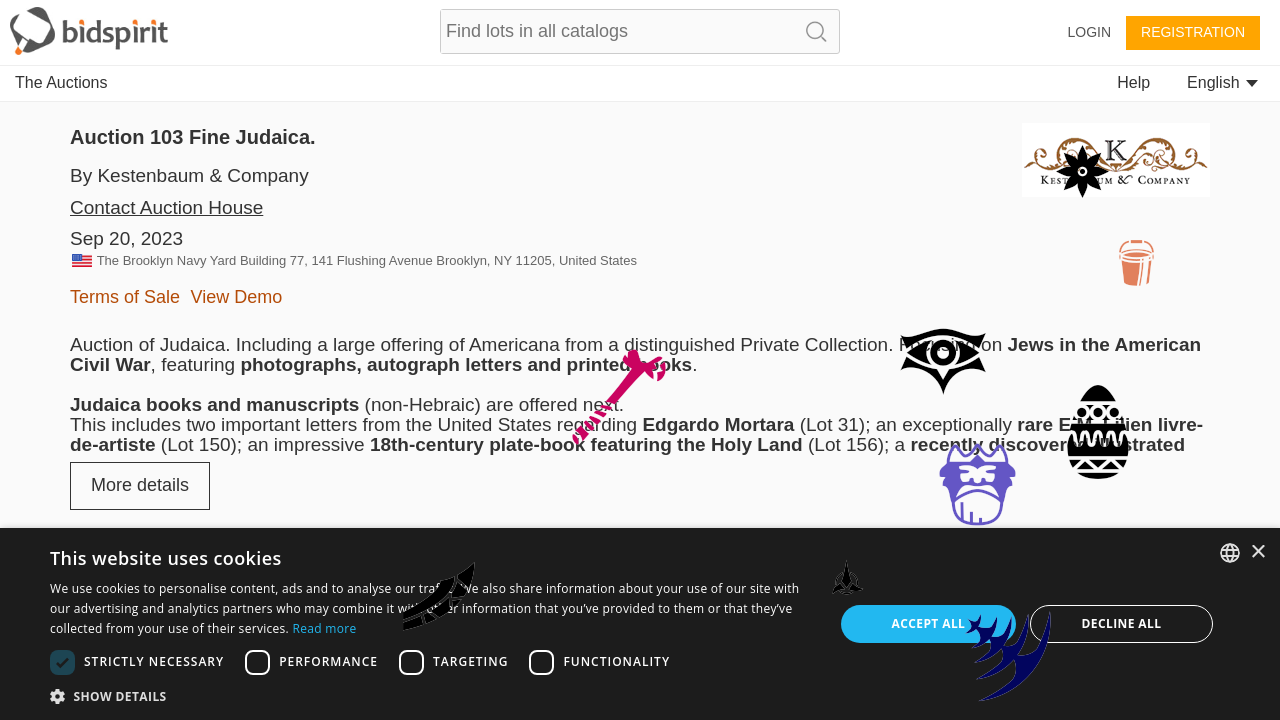  I want to click on indicates a broken or damaged weapon, so click(439, 598).